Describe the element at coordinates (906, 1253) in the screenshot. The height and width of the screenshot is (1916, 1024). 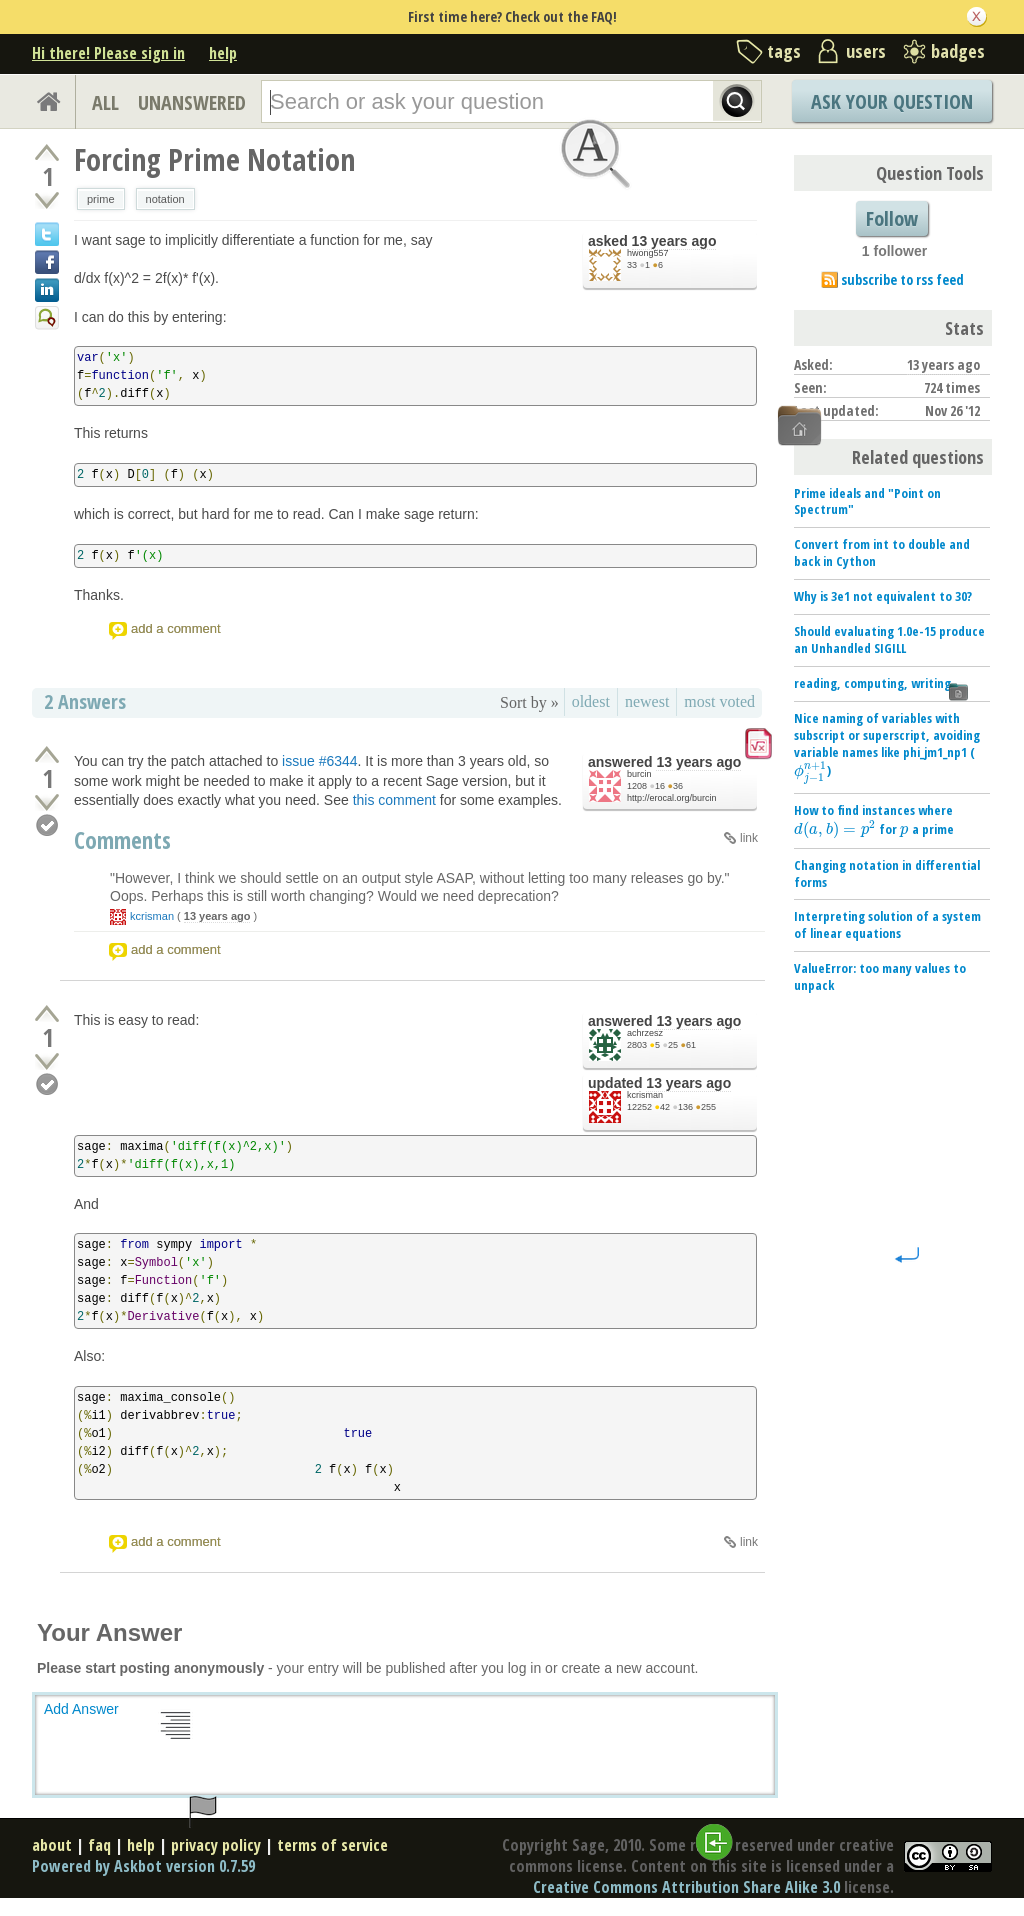
I see `reply to the sender of an email` at that location.